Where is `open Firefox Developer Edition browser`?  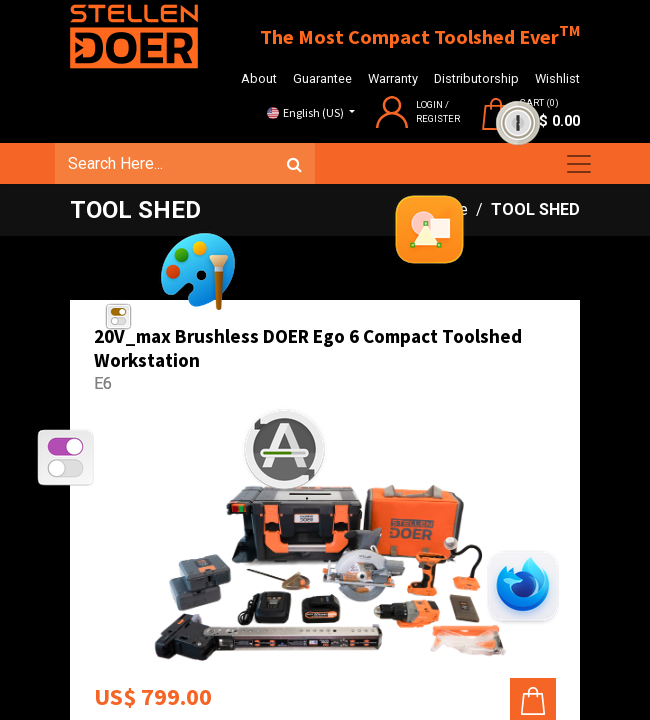
open Firefox Developer Edition browser is located at coordinates (523, 586).